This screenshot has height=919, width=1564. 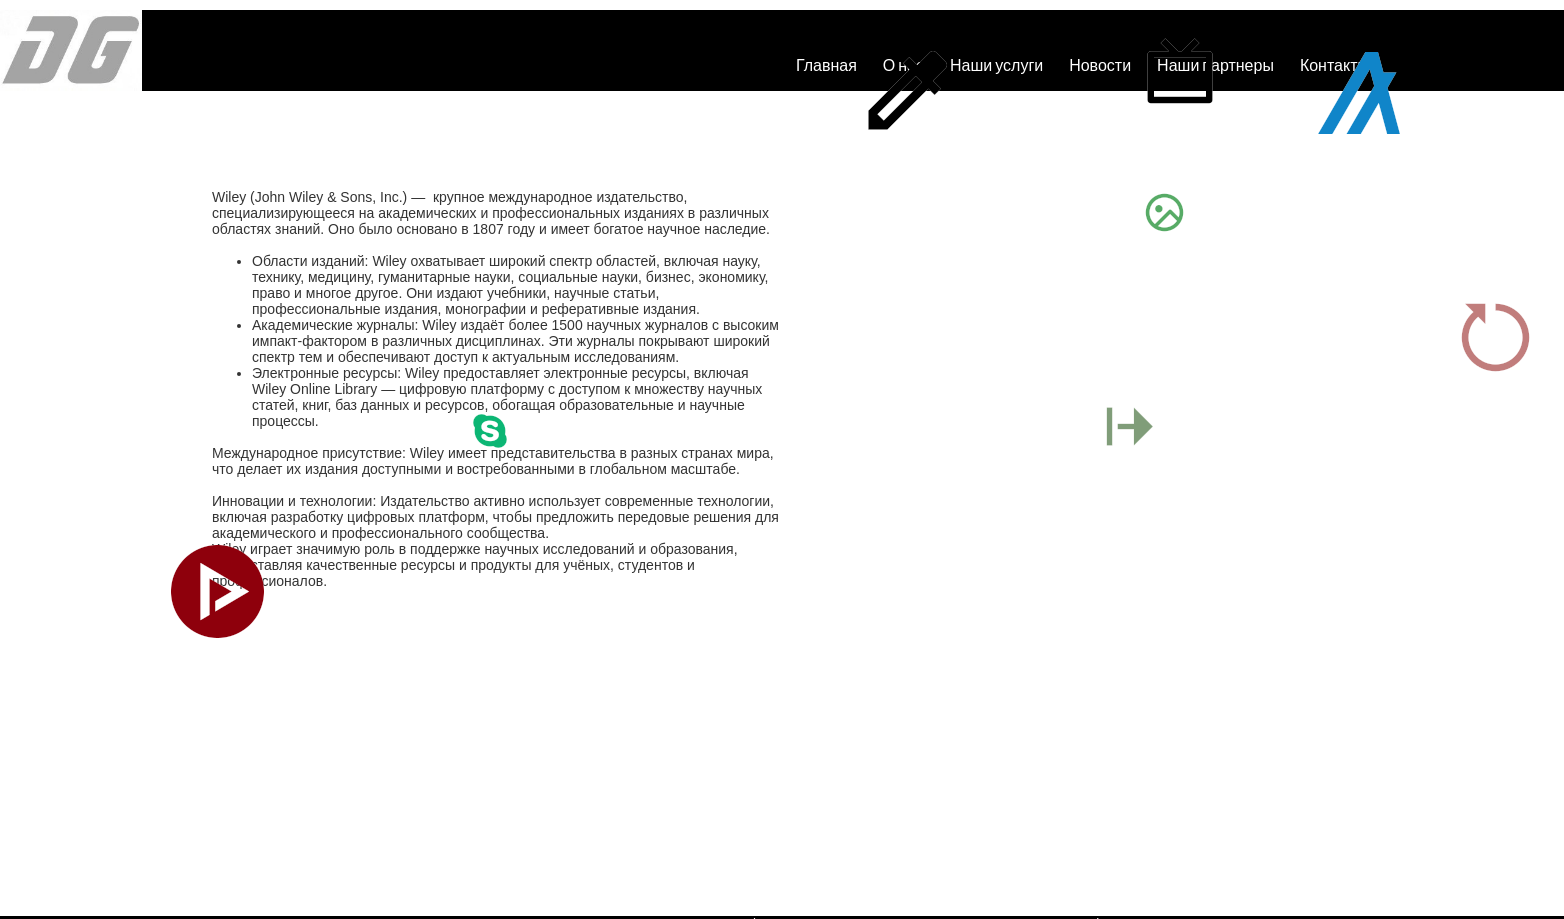 What do you see at coordinates (217, 591) in the screenshot?
I see `open the NewPipe app` at bounding box center [217, 591].